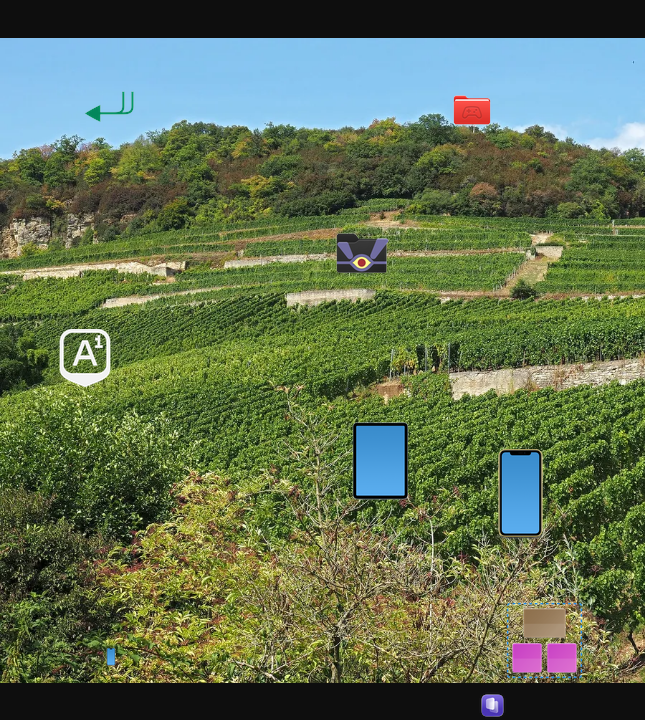  Describe the element at coordinates (85, 358) in the screenshot. I see `indicates active keyboard input mode` at that location.